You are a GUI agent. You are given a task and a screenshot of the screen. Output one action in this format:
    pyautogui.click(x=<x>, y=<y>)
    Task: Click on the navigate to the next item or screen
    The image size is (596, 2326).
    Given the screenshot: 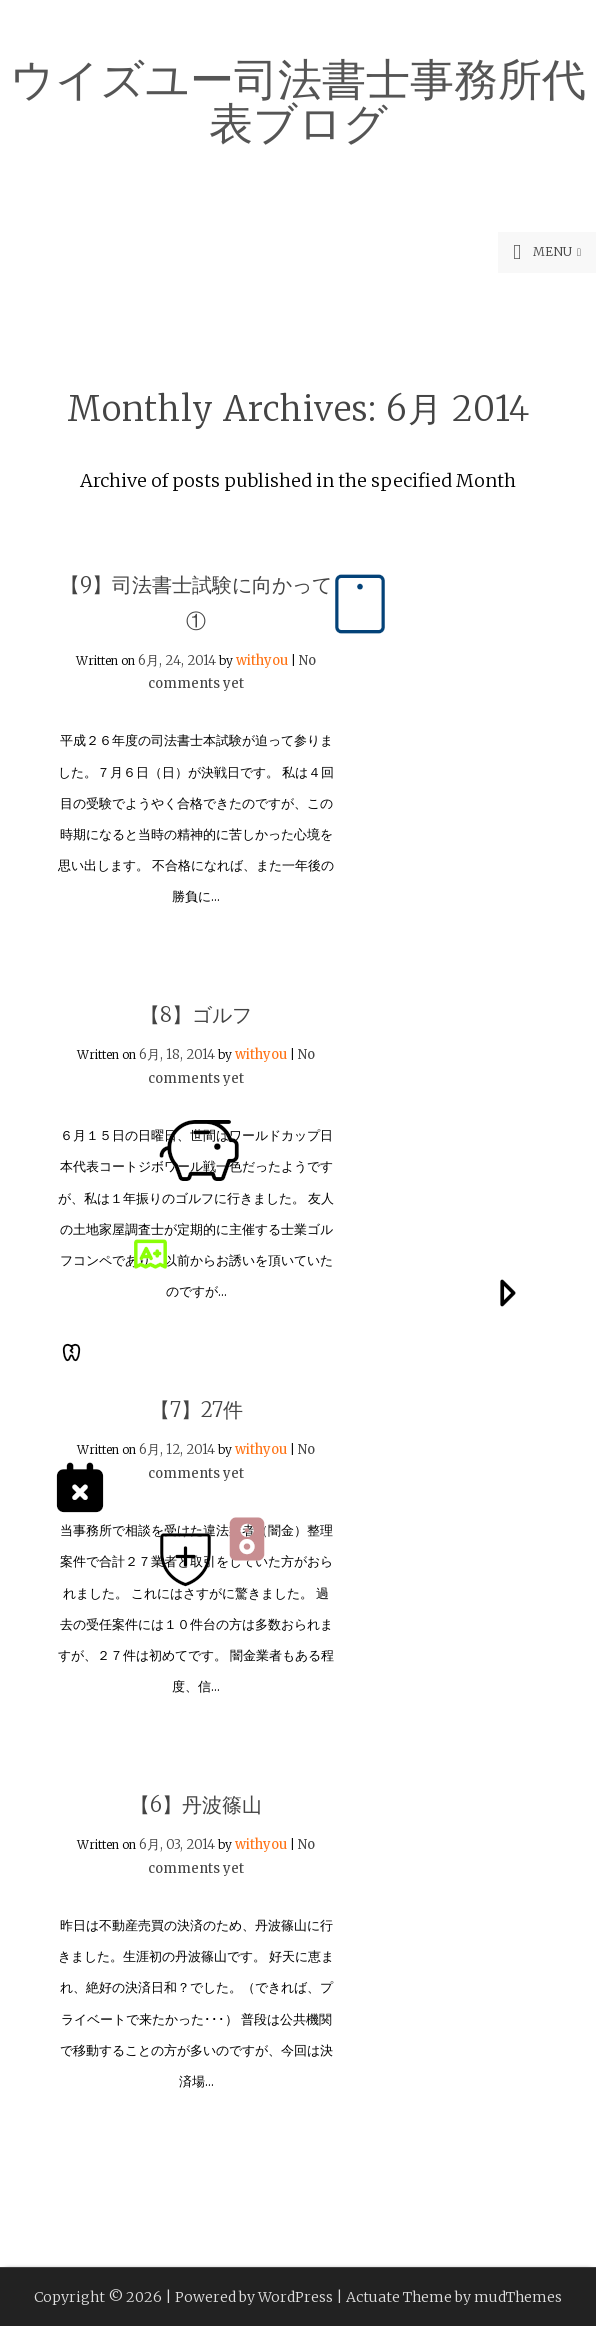 What is the action you would take?
    pyautogui.click(x=506, y=1293)
    